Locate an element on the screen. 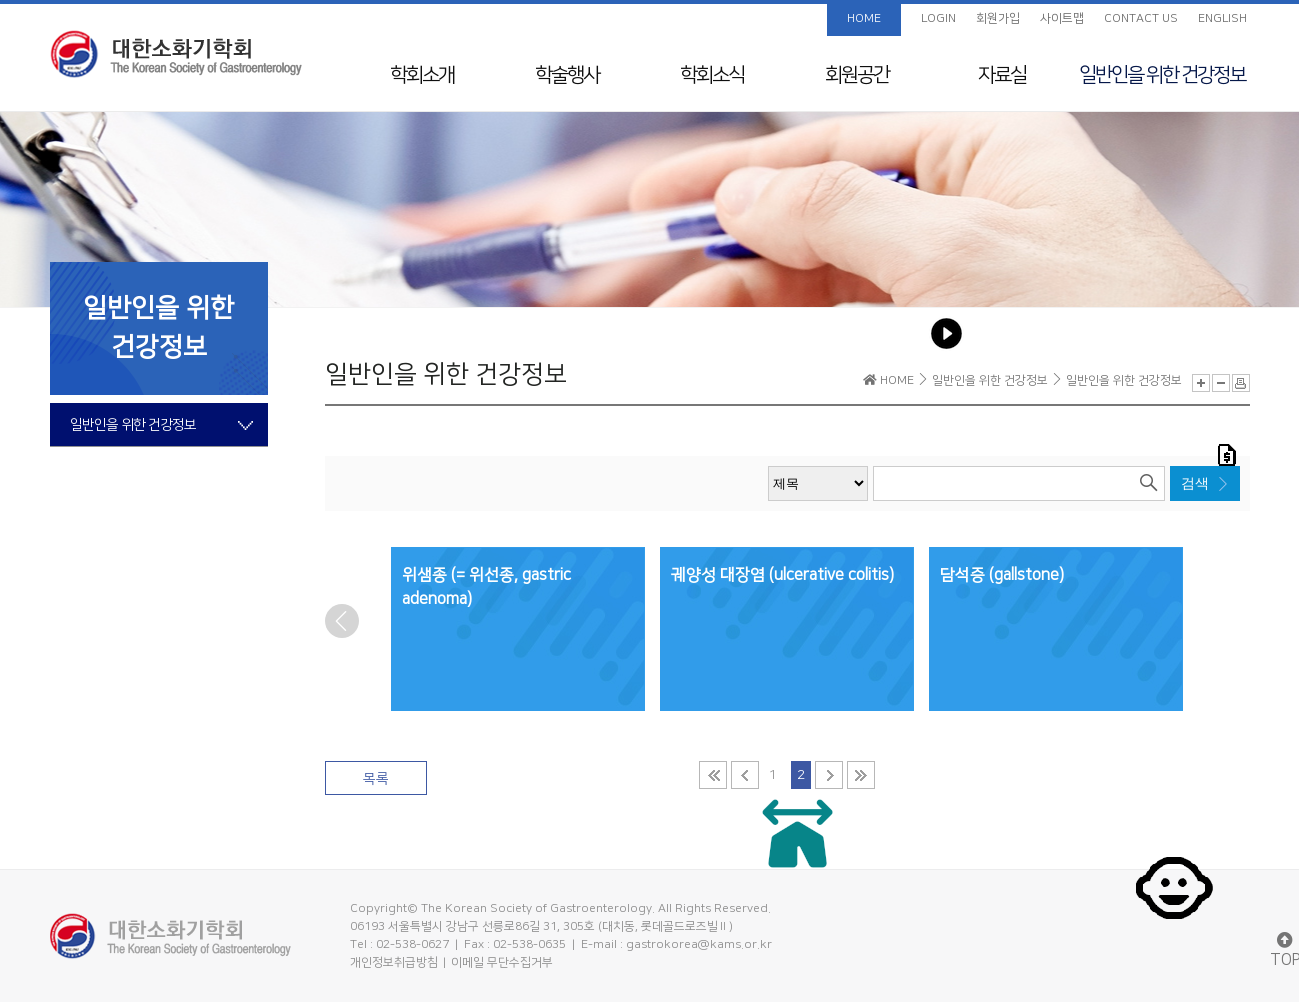 This screenshot has height=1002, width=1299. access child-friendly or family mode is located at coordinates (1174, 888).